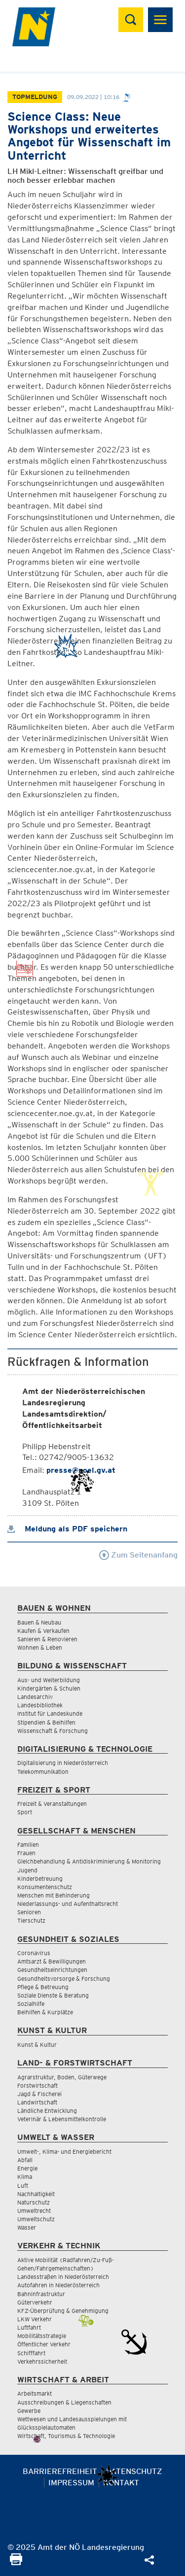 The height and width of the screenshot is (2576, 185). Describe the element at coordinates (107, 2476) in the screenshot. I see `toggle light mode or daytime theme` at that location.